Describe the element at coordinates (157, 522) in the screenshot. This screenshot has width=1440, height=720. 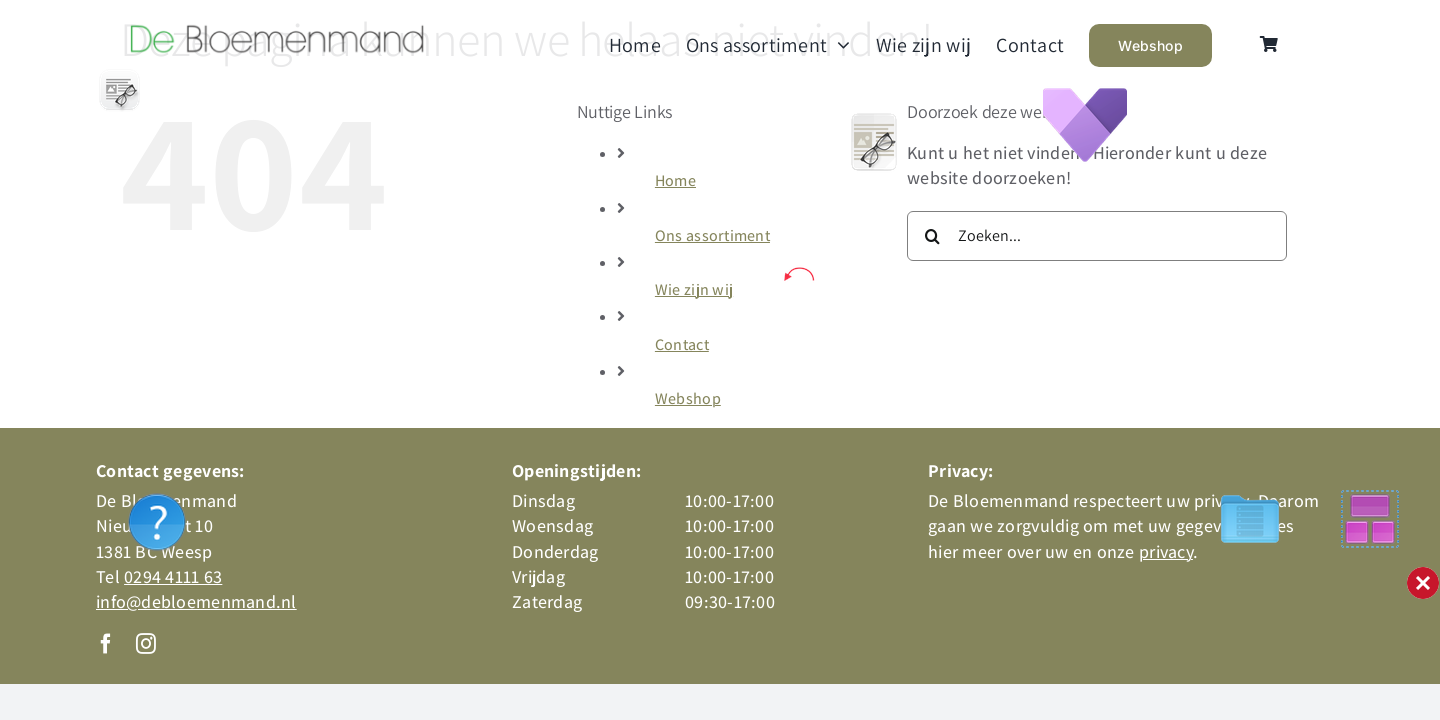
I see `open help documentation` at that location.